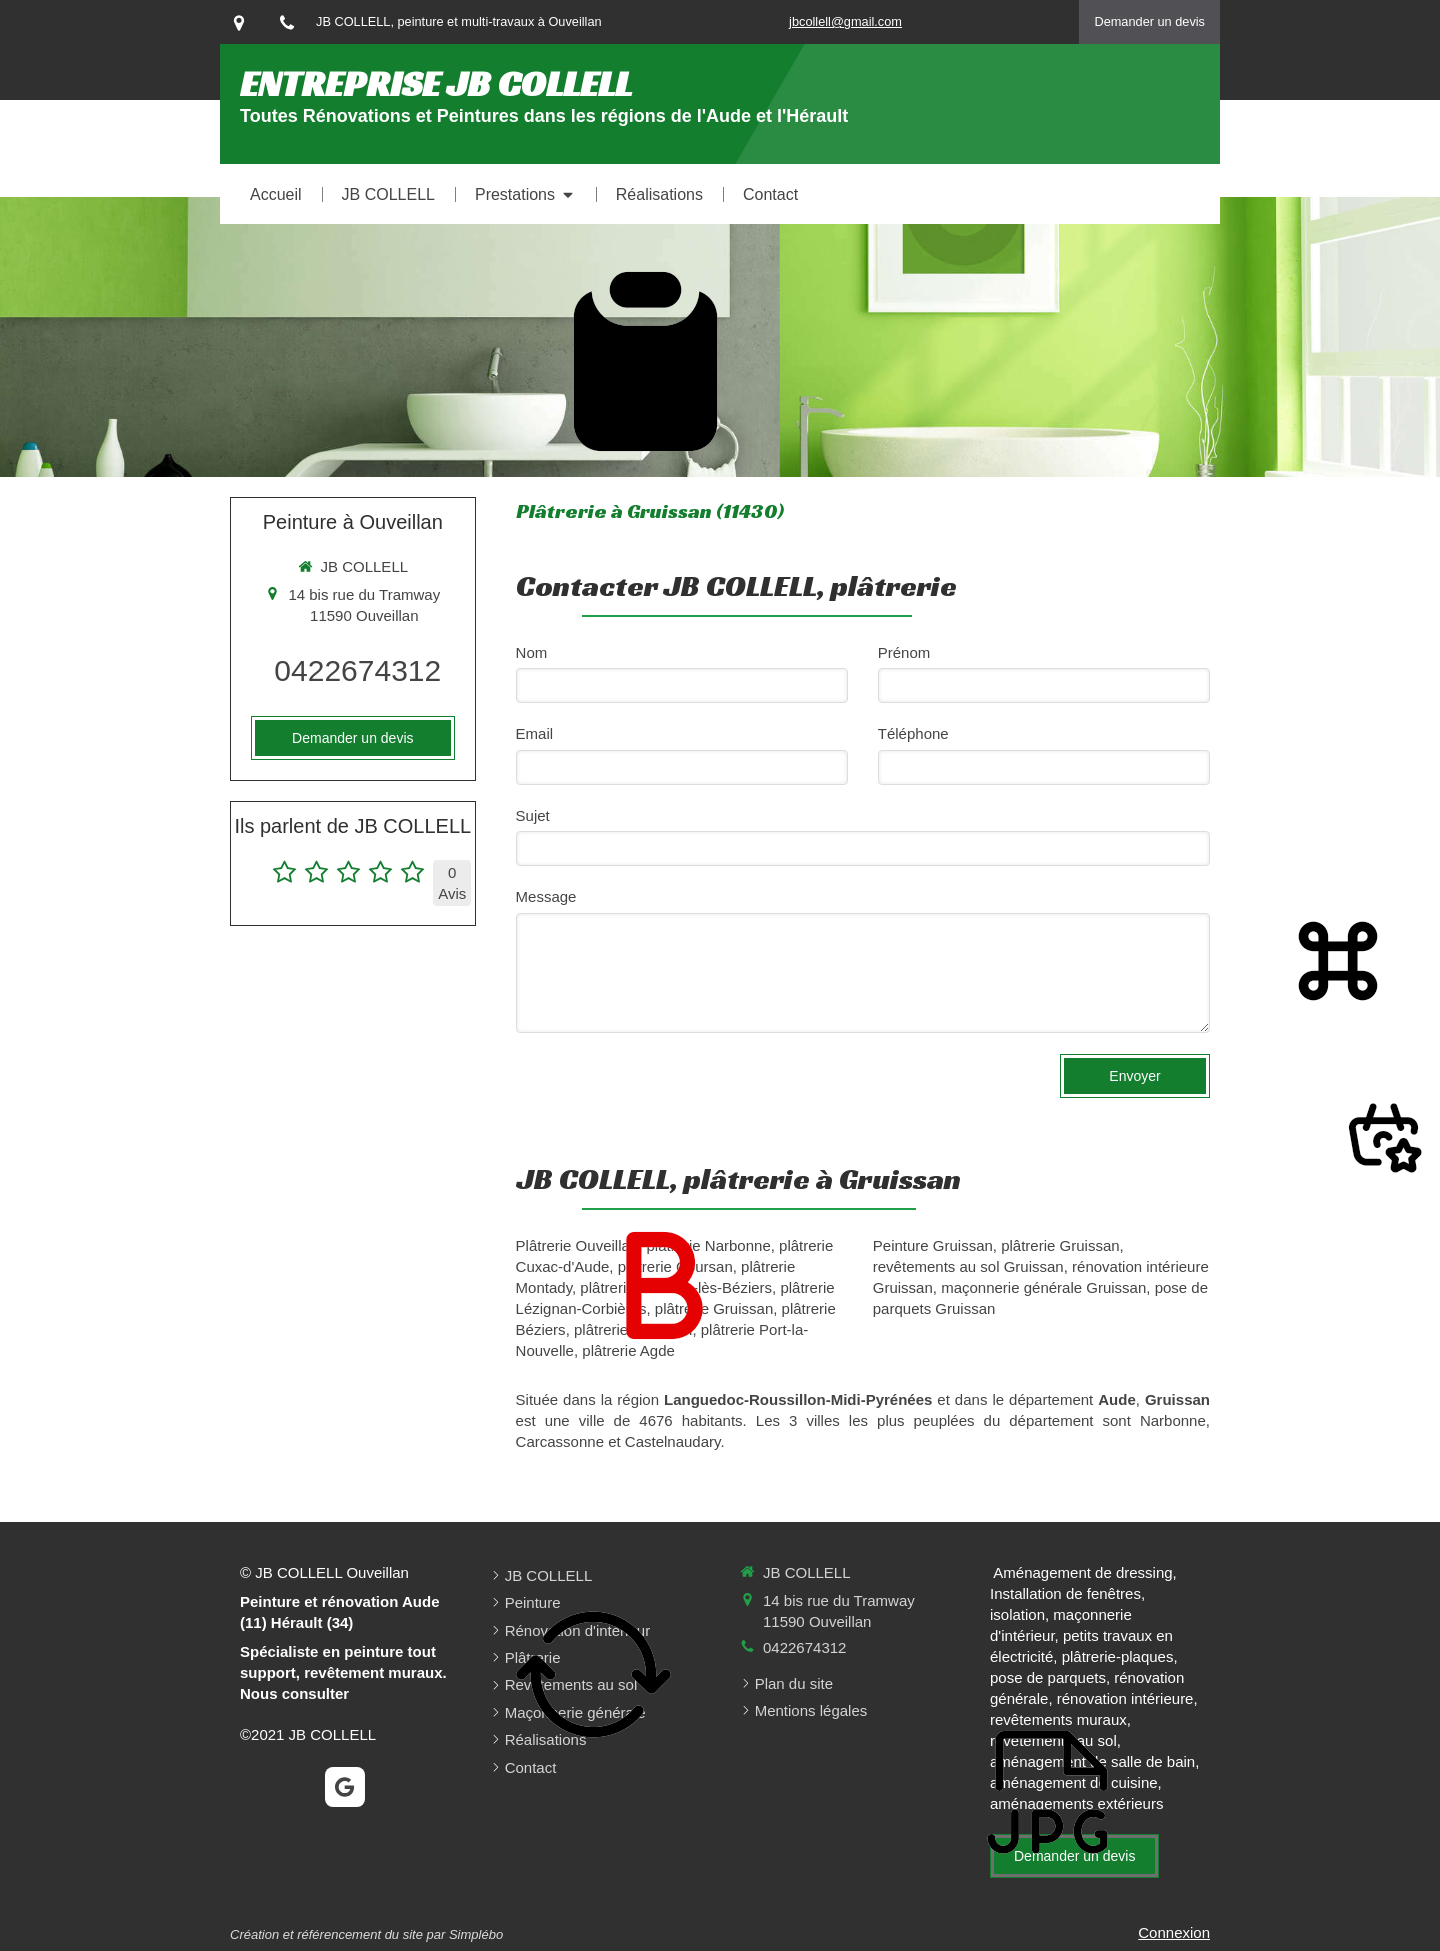  What do you see at coordinates (1383, 1134) in the screenshot?
I see `add item to favorites from cart` at bounding box center [1383, 1134].